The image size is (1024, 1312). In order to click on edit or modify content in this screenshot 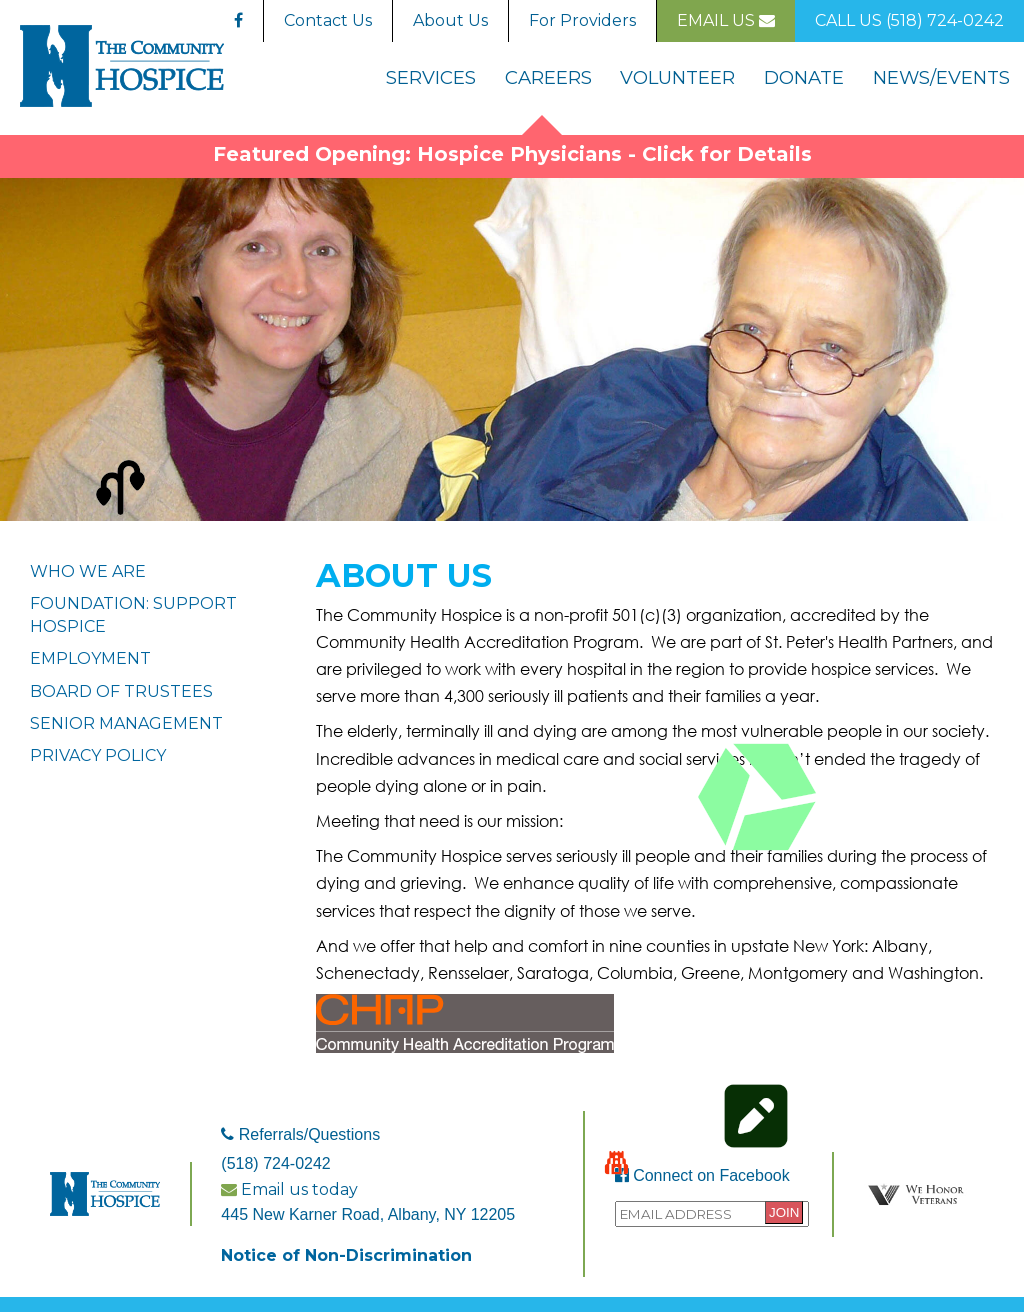, I will do `click(756, 1116)`.